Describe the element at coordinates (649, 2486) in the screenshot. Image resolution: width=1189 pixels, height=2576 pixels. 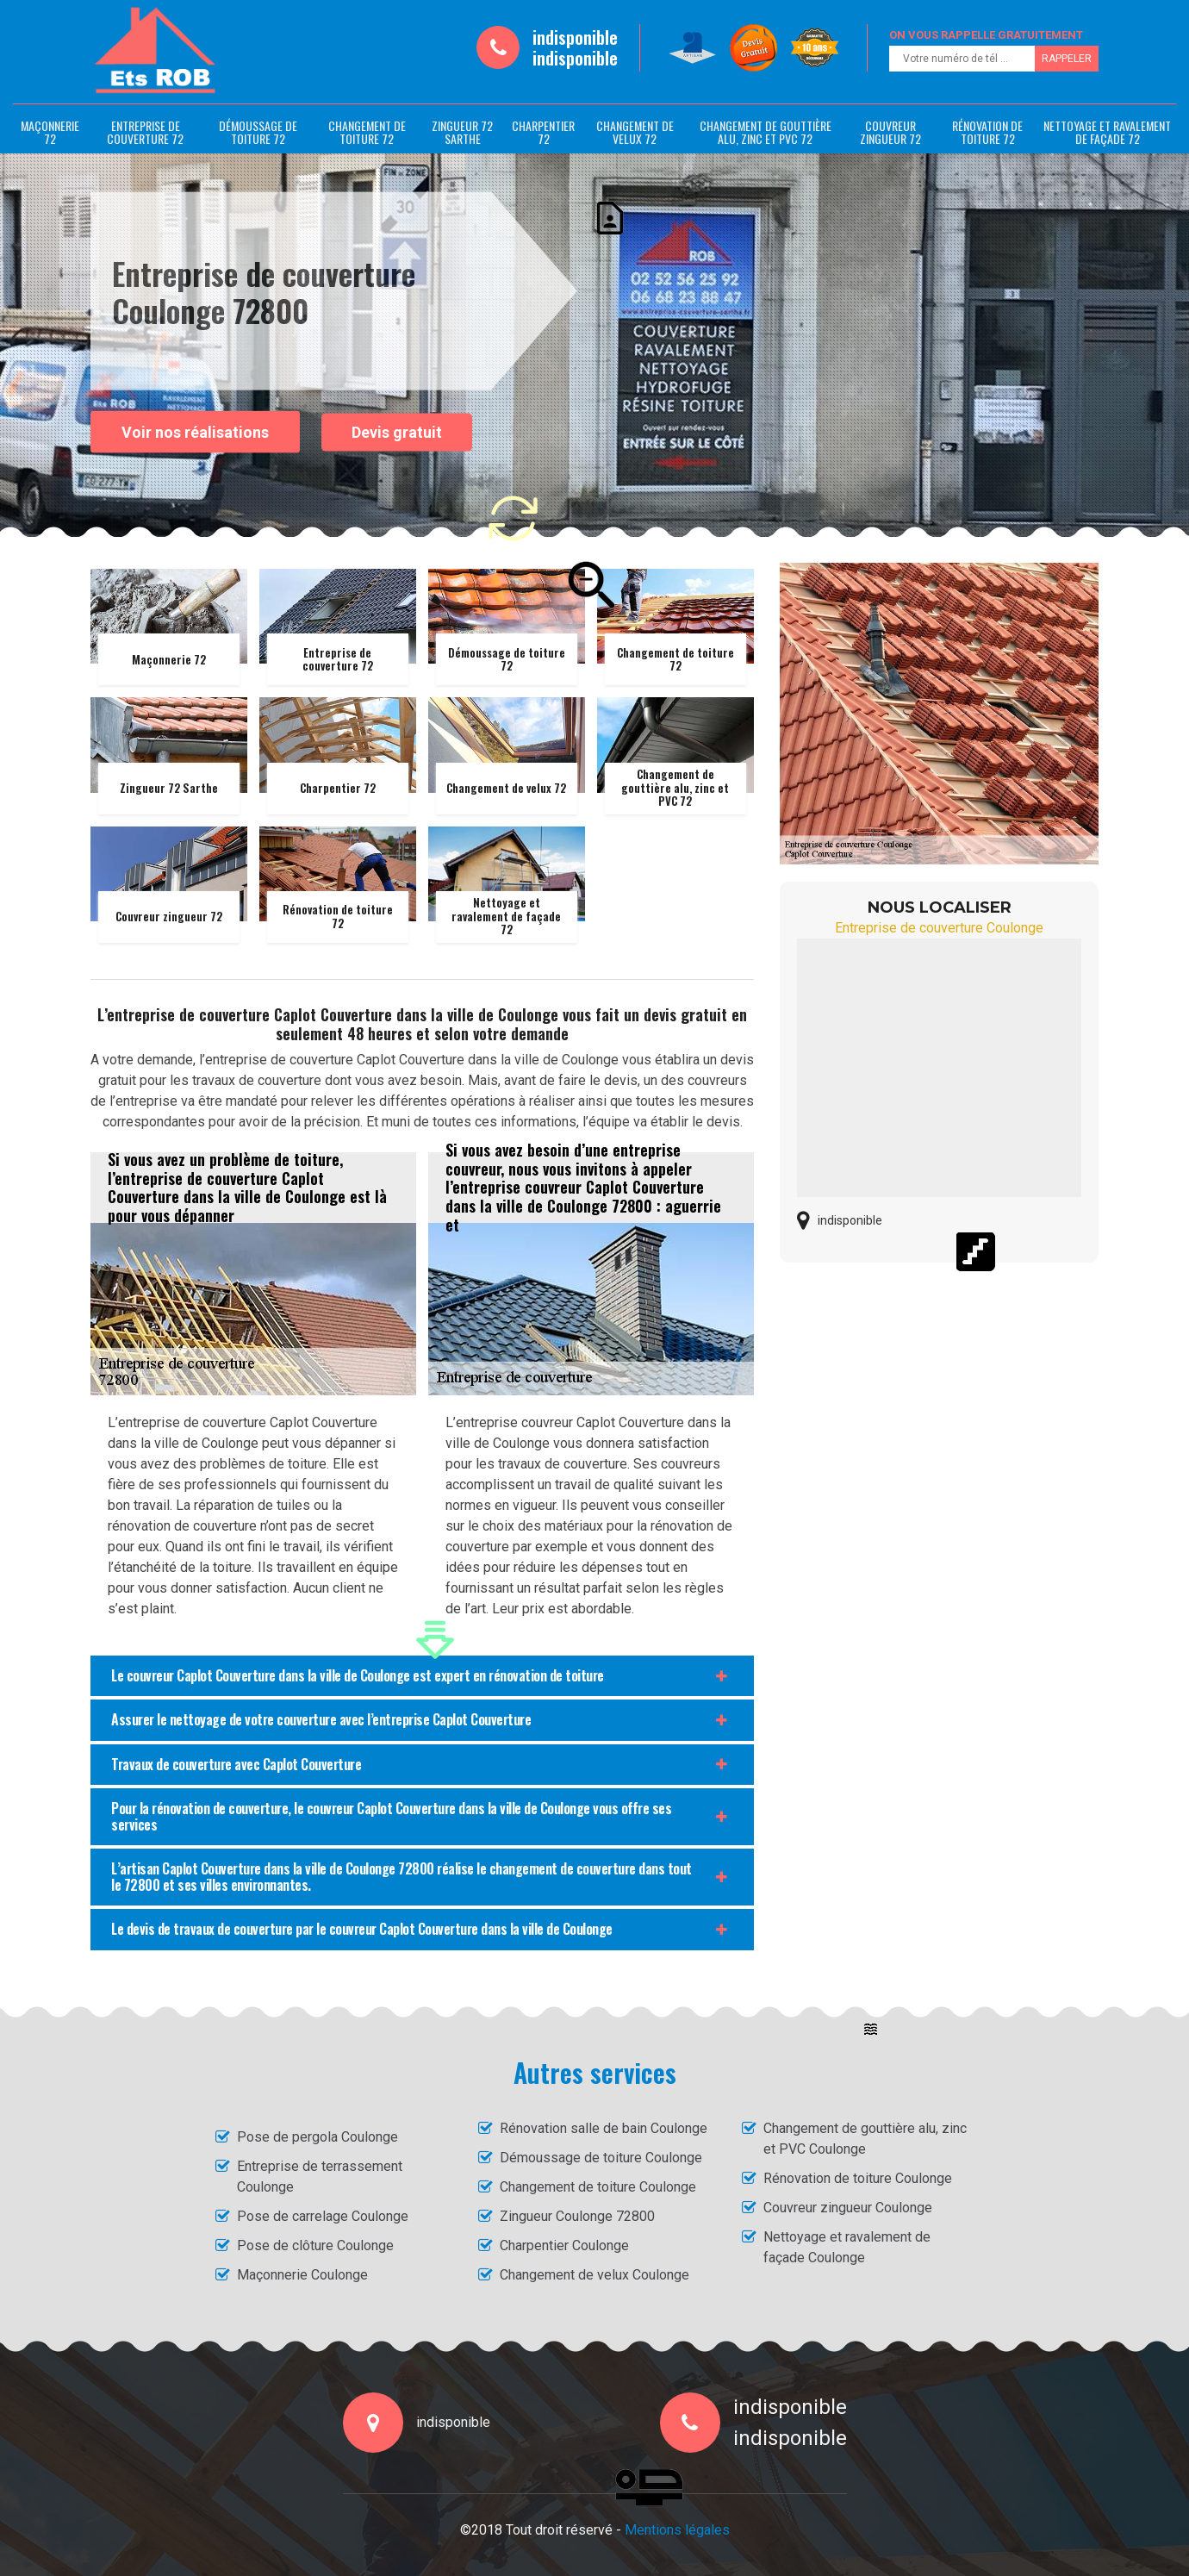
I see `select flat bed seat option` at that location.